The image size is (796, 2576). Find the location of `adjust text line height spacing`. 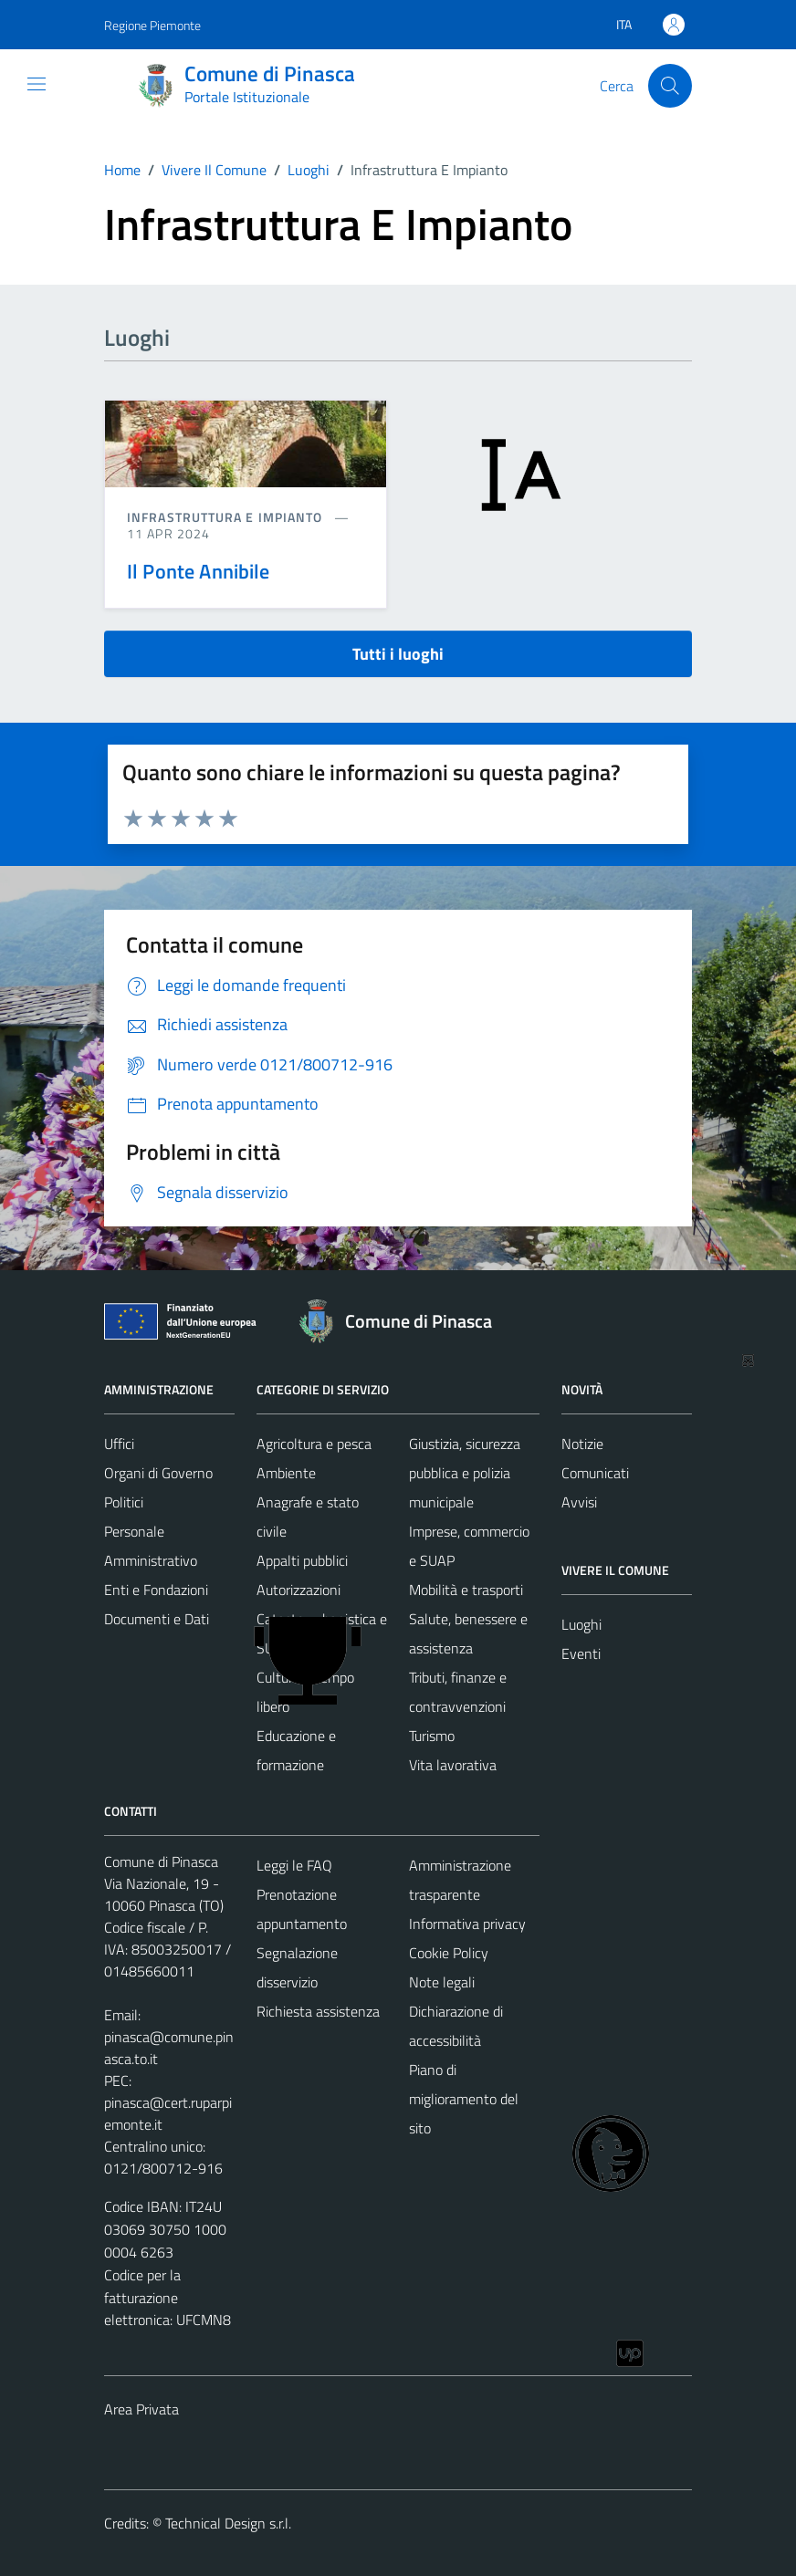

adjust text line height spacing is located at coordinates (521, 475).